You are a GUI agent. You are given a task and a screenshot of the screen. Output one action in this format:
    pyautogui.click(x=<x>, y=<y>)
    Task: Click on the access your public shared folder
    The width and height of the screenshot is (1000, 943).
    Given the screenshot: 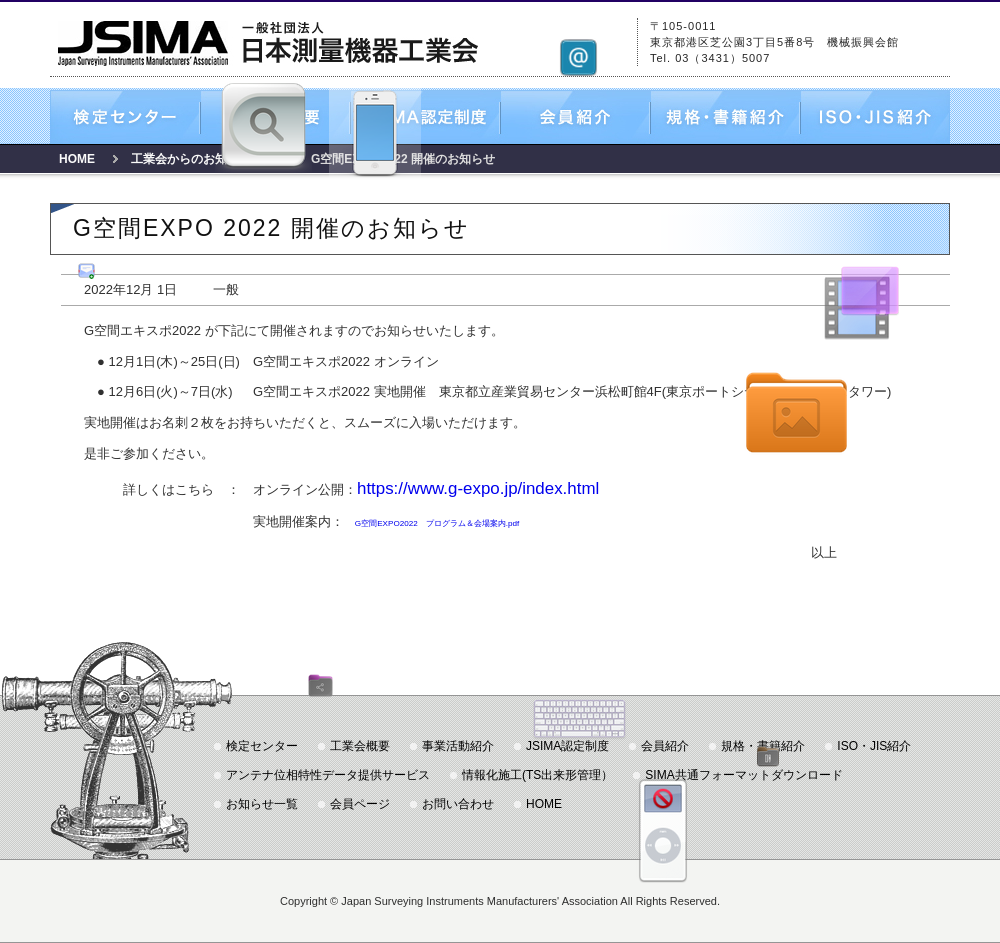 What is the action you would take?
    pyautogui.click(x=320, y=685)
    